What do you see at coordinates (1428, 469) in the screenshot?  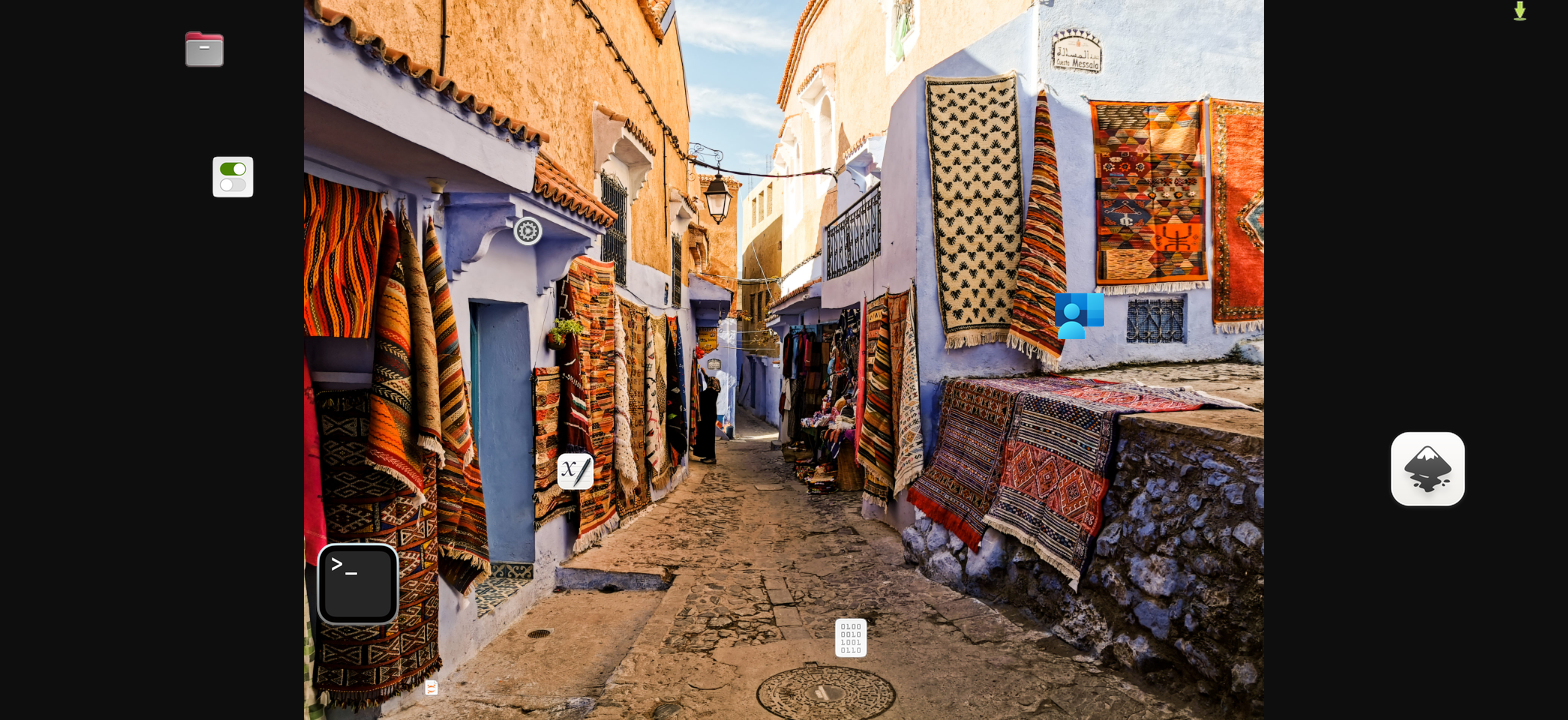 I see `open inkscape vector graphics editor` at bounding box center [1428, 469].